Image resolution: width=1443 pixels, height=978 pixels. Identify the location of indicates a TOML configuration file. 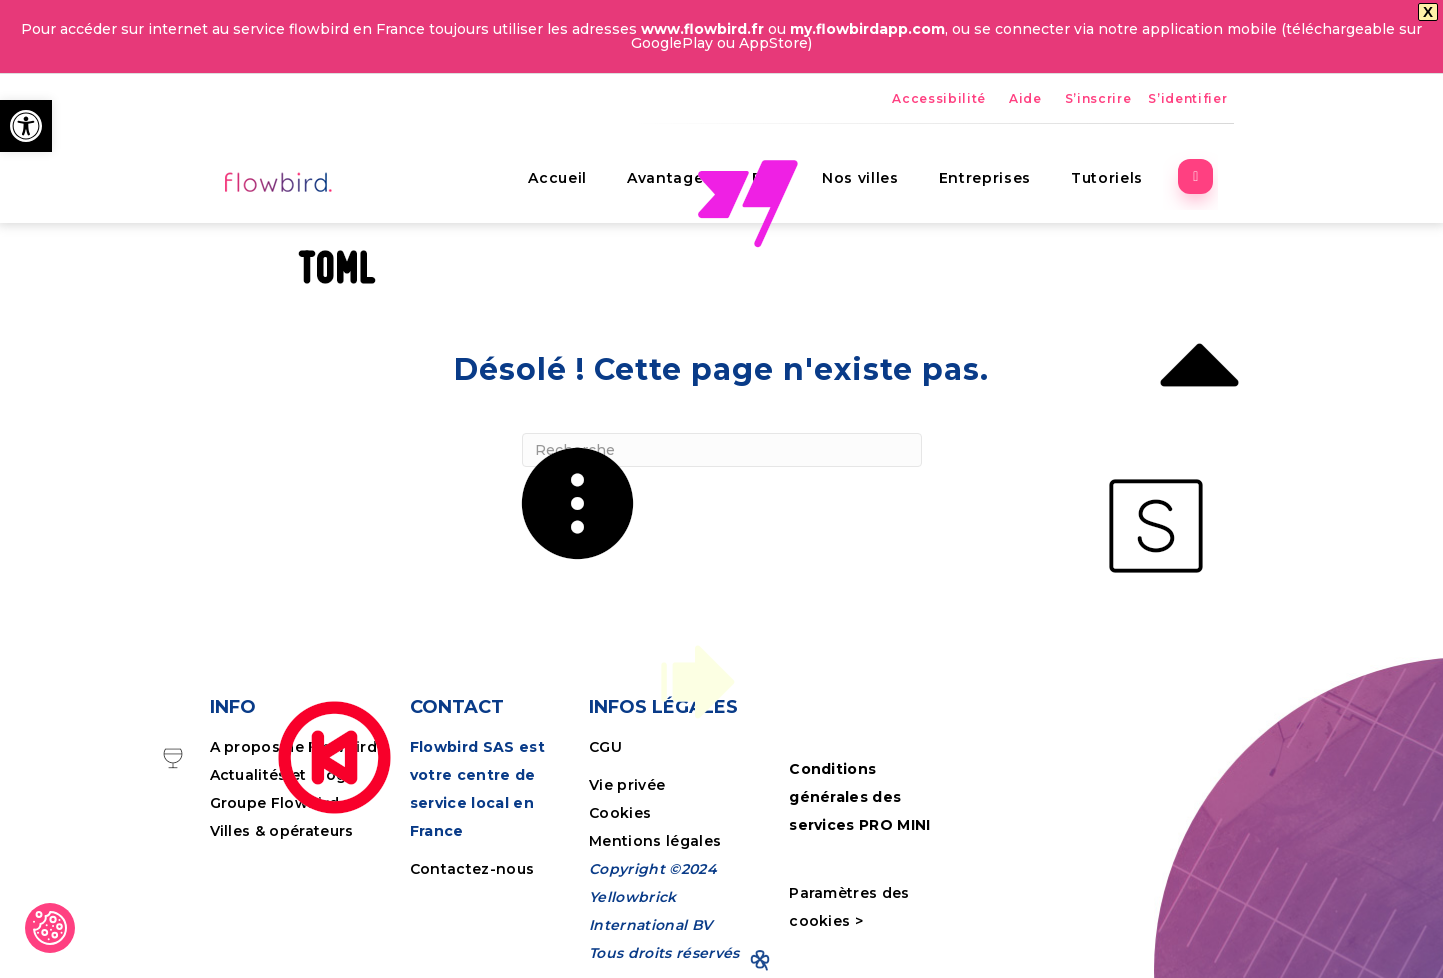
(337, 267).